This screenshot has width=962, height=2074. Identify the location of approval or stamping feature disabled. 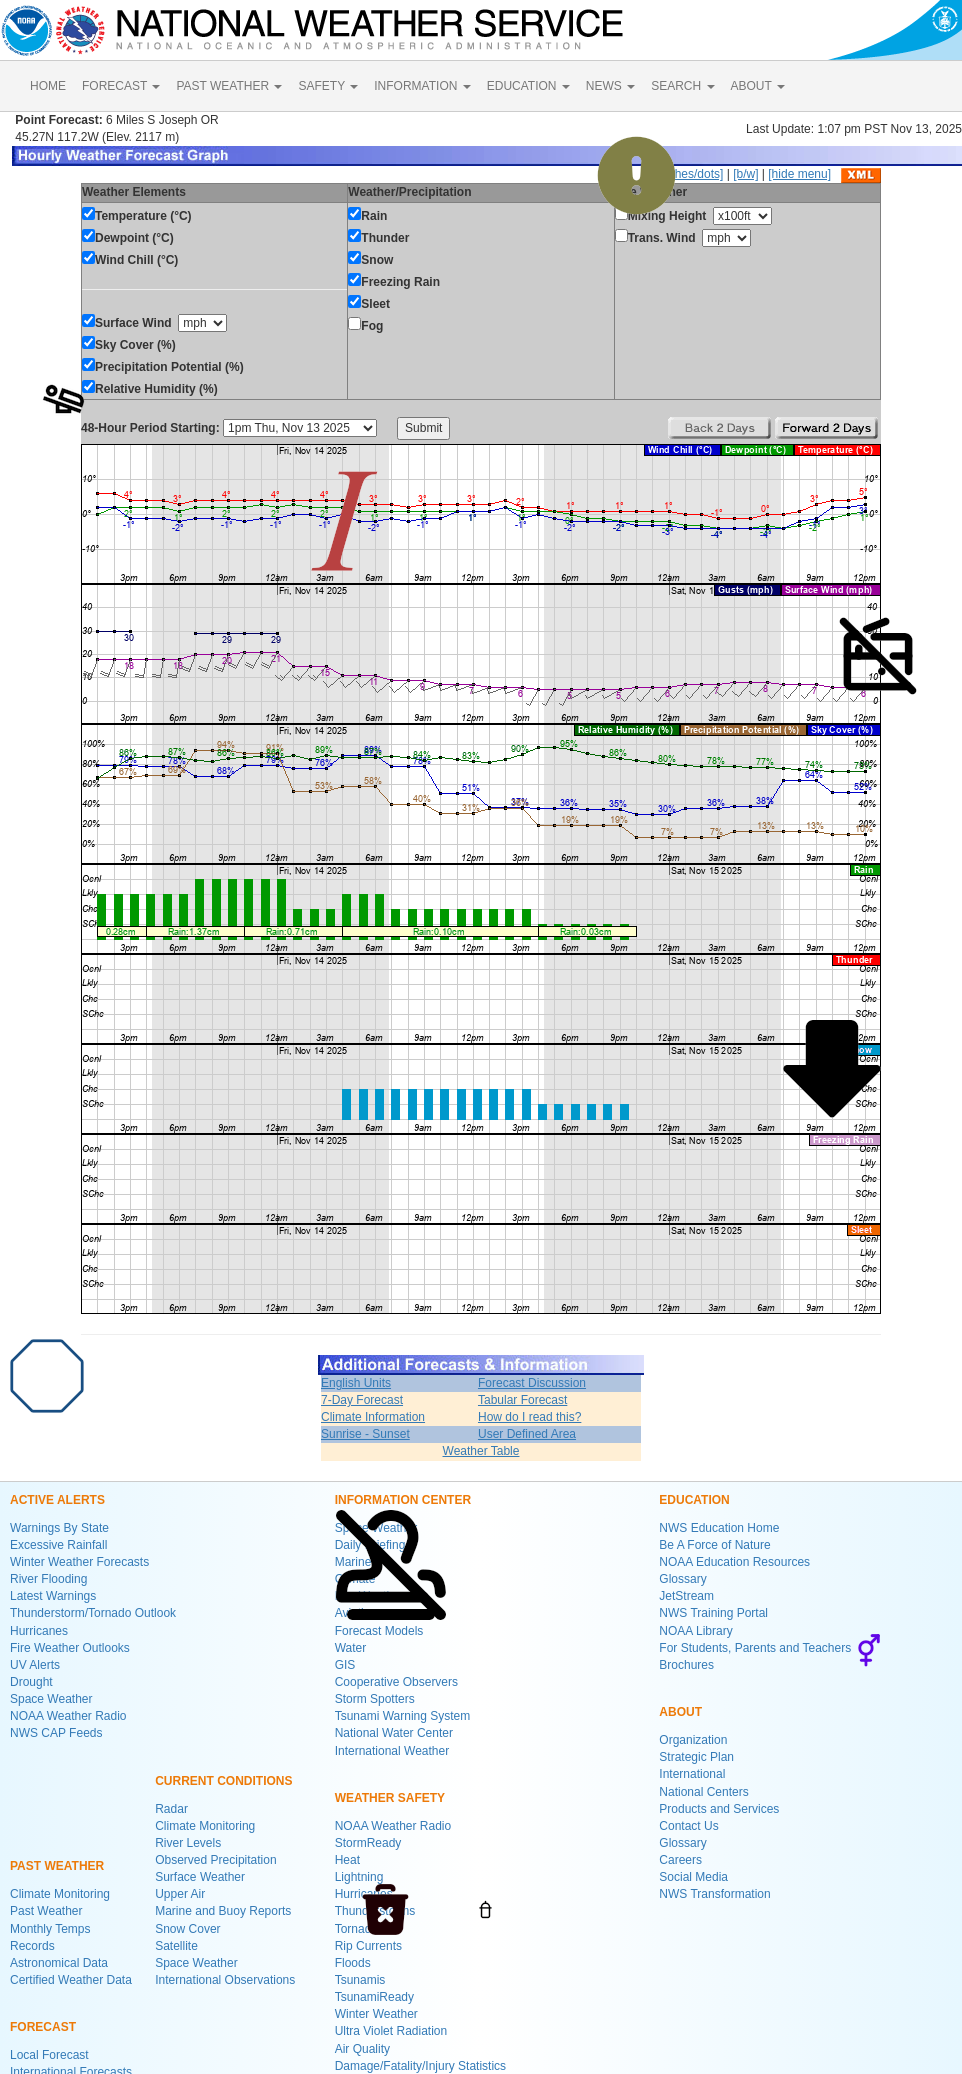
(391, 1565).